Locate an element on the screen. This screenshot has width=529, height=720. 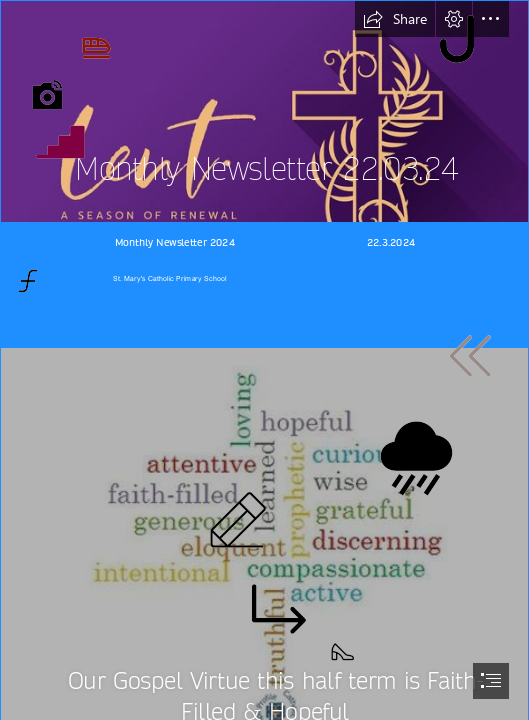
view train schedules or railway options is located at coordinates (96, 47).